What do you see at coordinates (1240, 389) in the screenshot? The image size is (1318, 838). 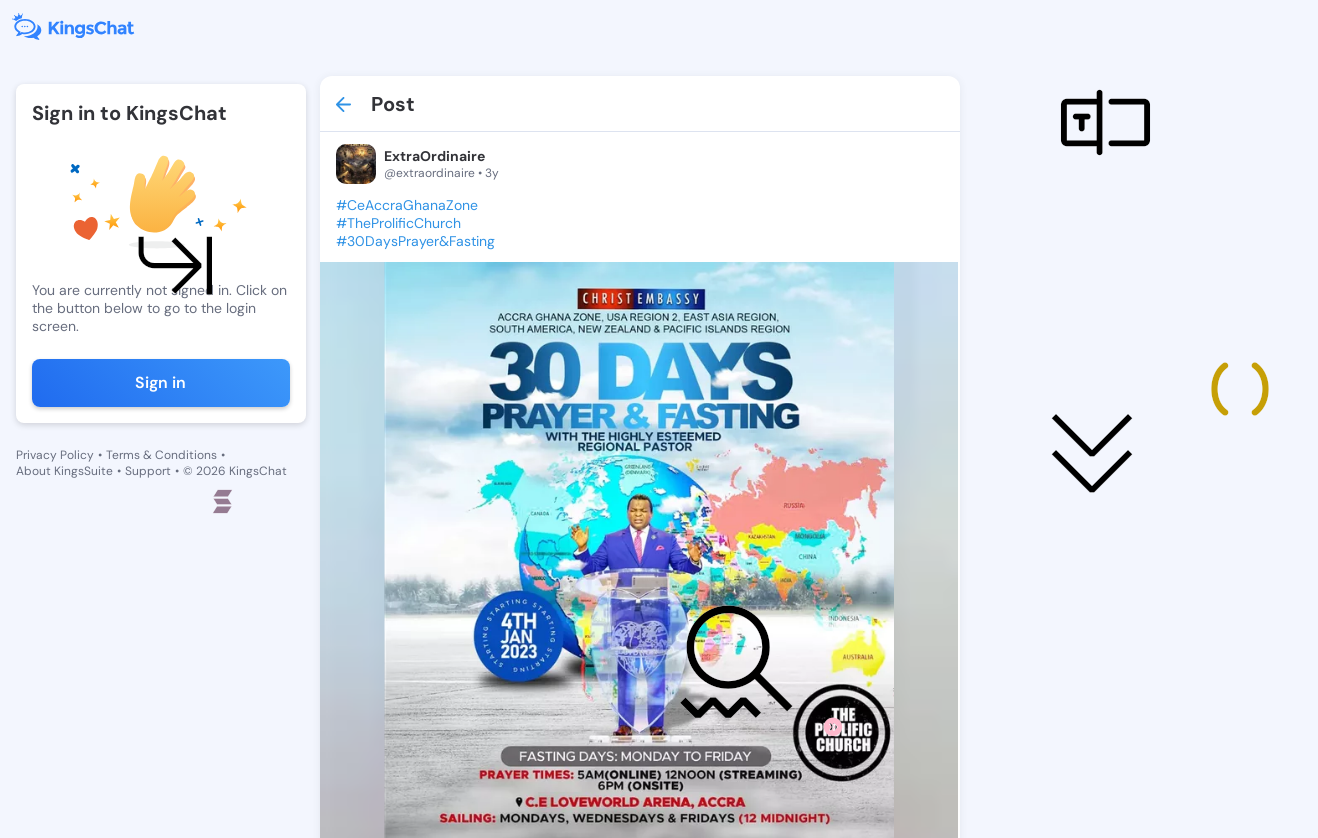 I see `insert parentheses in text or code` at bounding box center [1240, 389].